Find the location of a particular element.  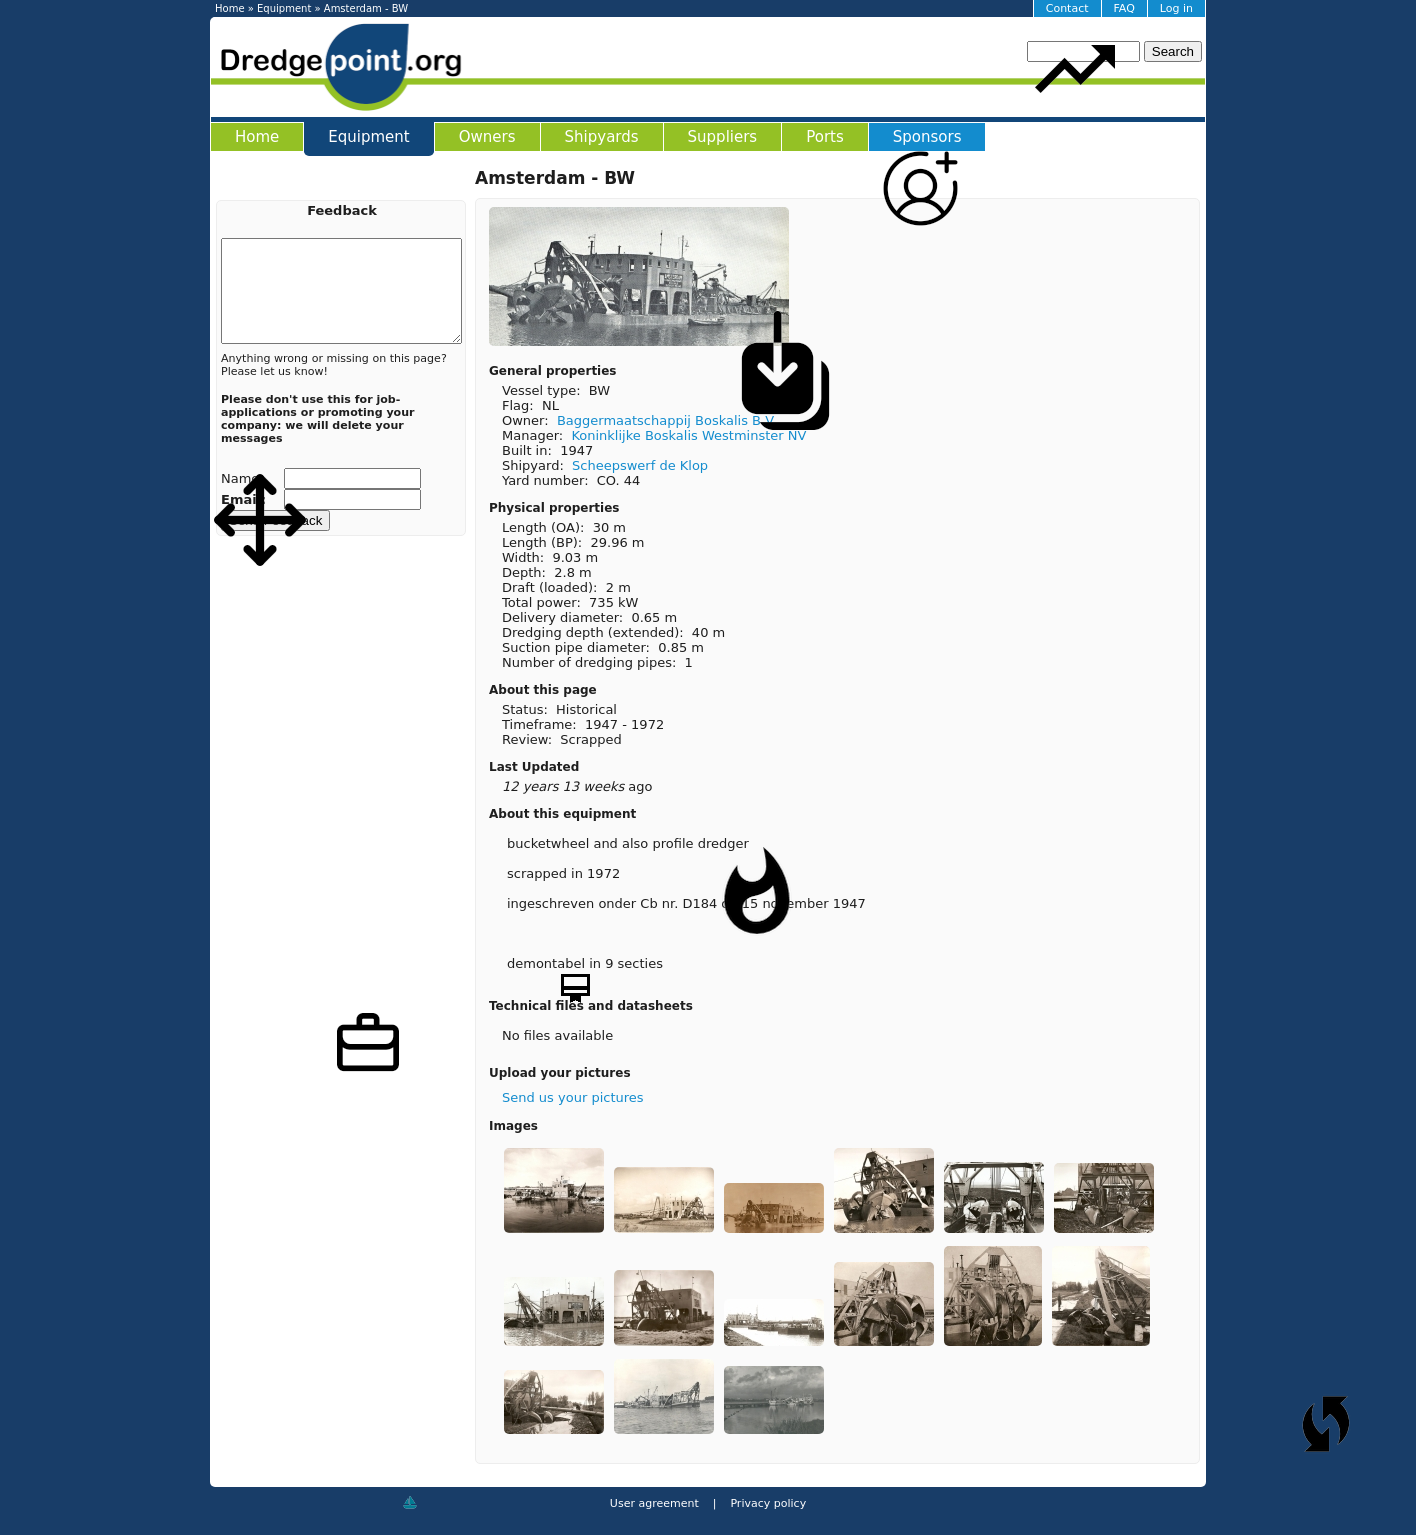

add a new user or contact is located at coordinates (920, 188).